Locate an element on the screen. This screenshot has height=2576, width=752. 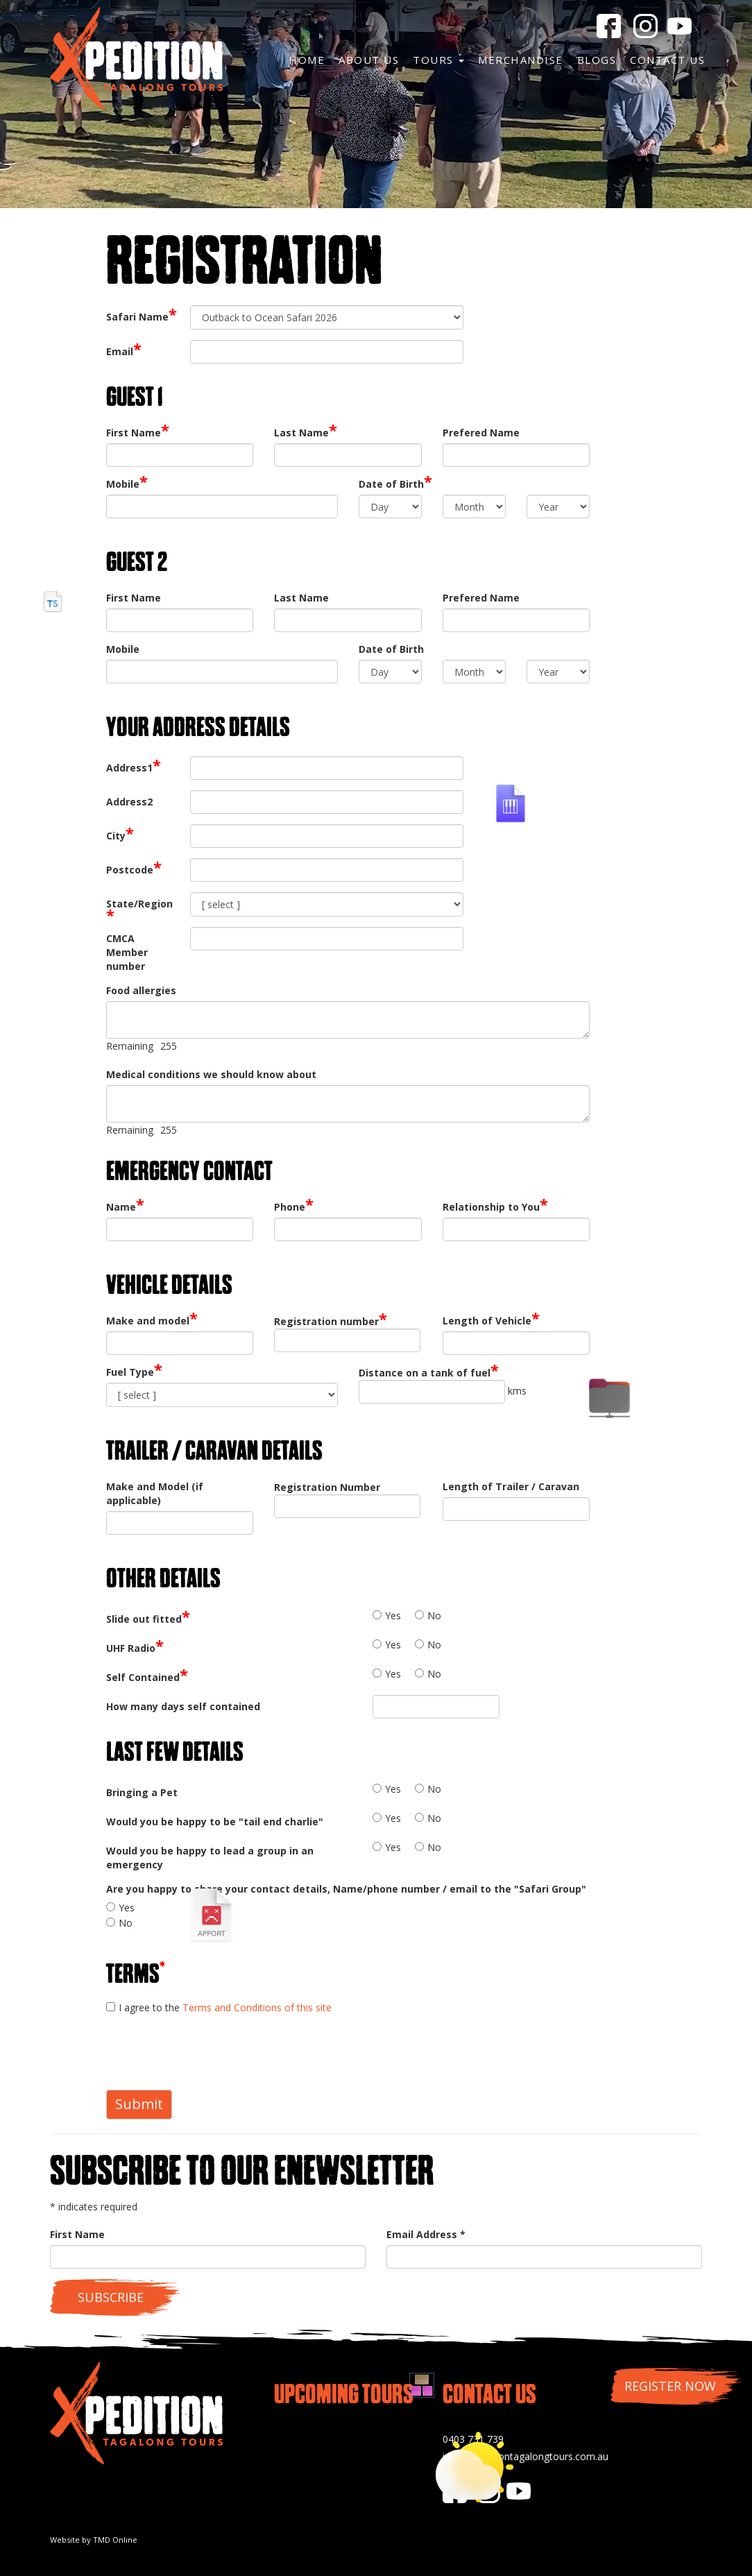
a midi audio file is located at coordinates (511, 804).